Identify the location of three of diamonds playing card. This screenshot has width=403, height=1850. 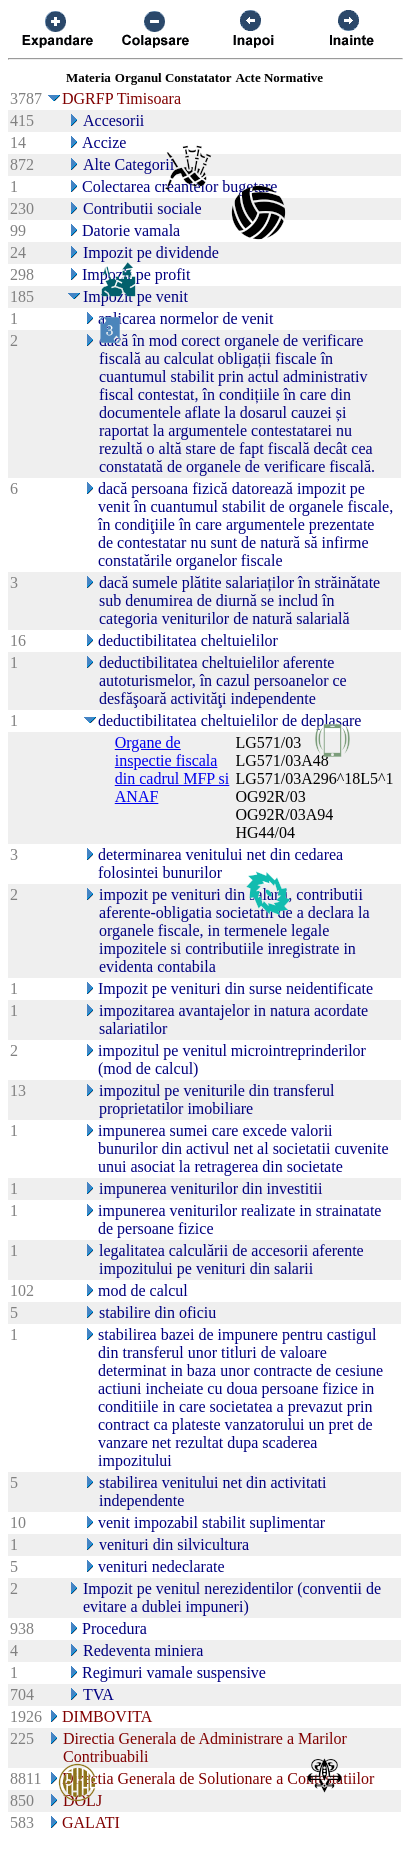
(110, 330).